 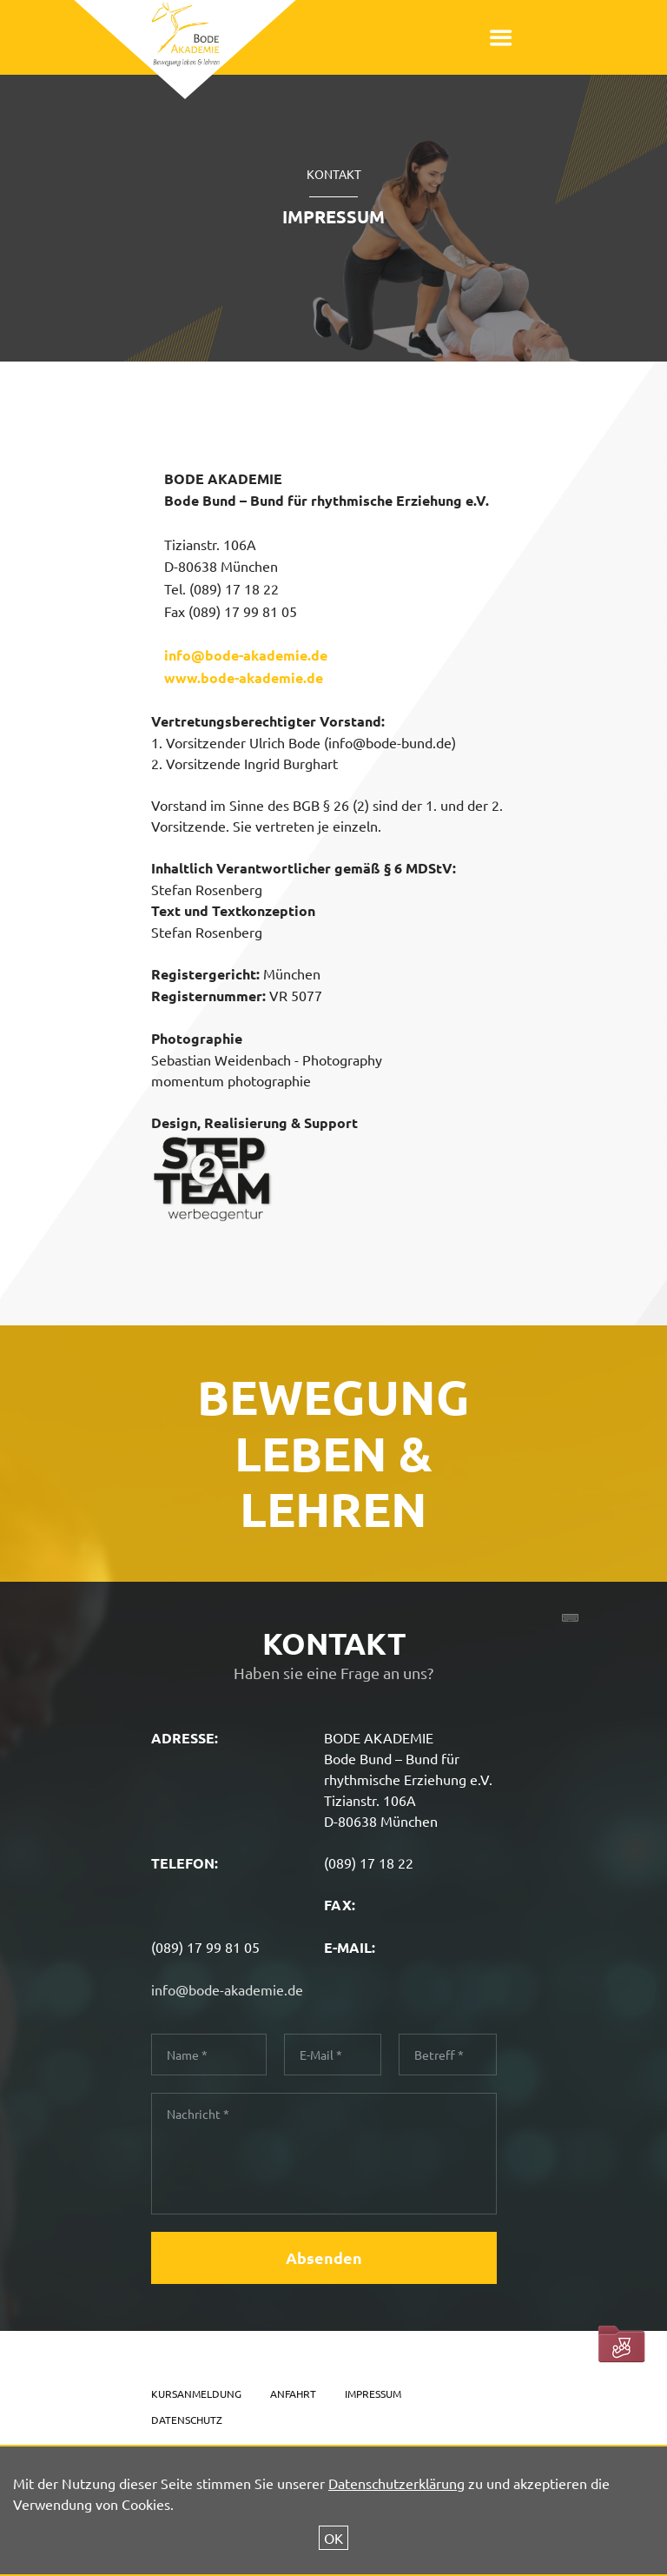 I want to click on folder containing jest testing framework files, so click(x=621, y=2345).